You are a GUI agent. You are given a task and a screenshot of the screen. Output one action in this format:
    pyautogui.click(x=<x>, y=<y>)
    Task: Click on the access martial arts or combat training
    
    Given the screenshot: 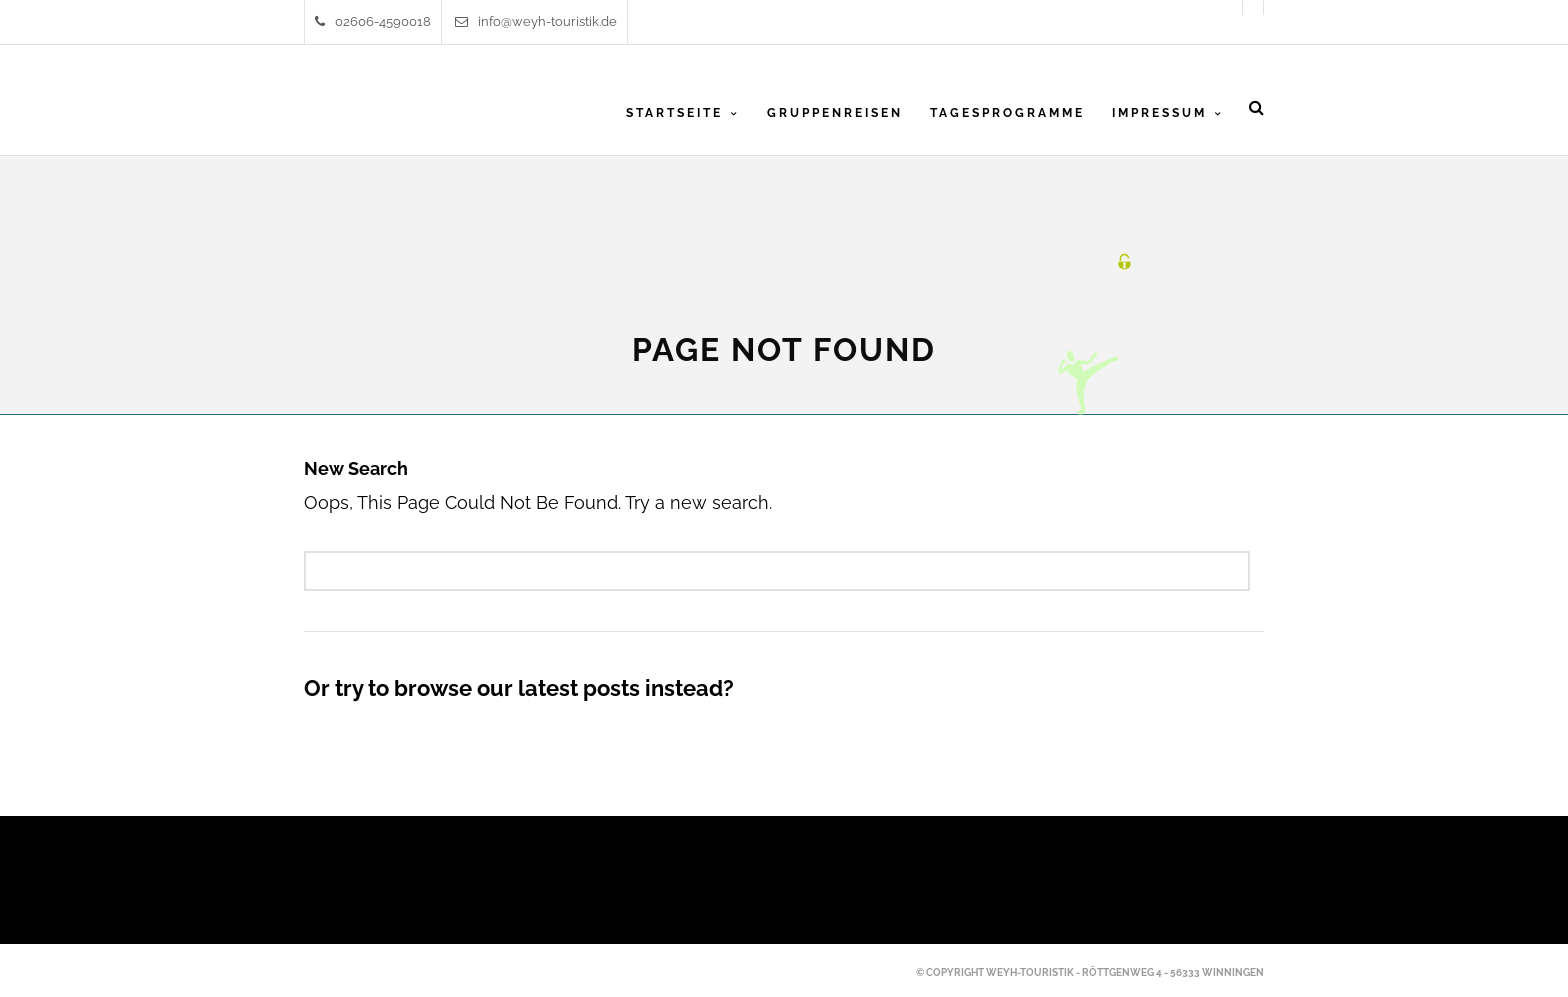 What is the action you would take?
    pyautogui.click(x=1088, y=382)
    